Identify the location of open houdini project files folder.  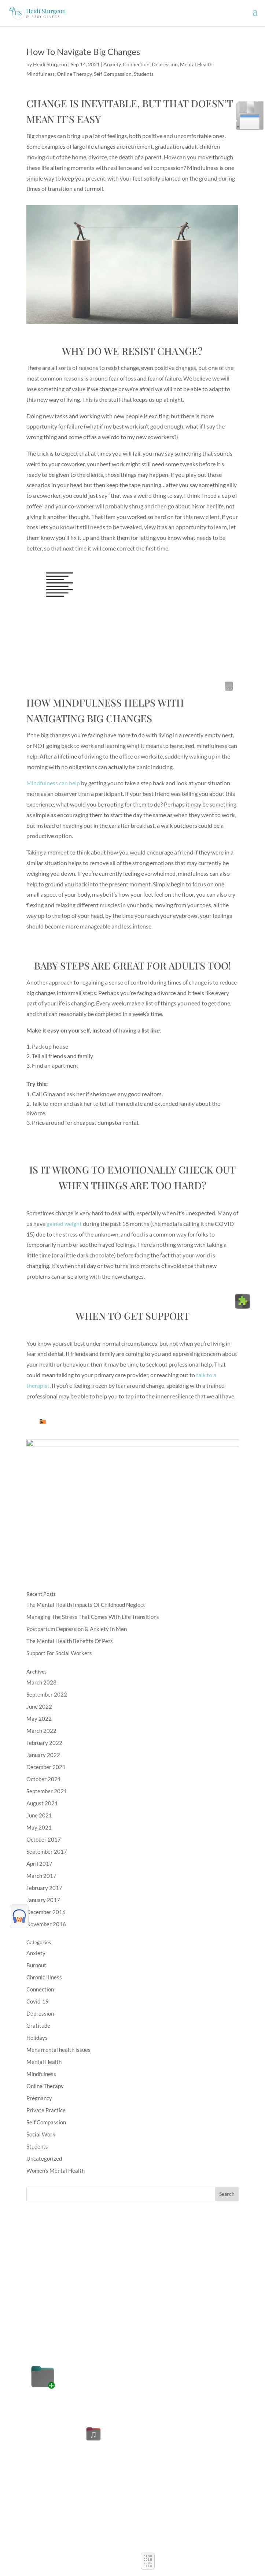
(43, 1422).